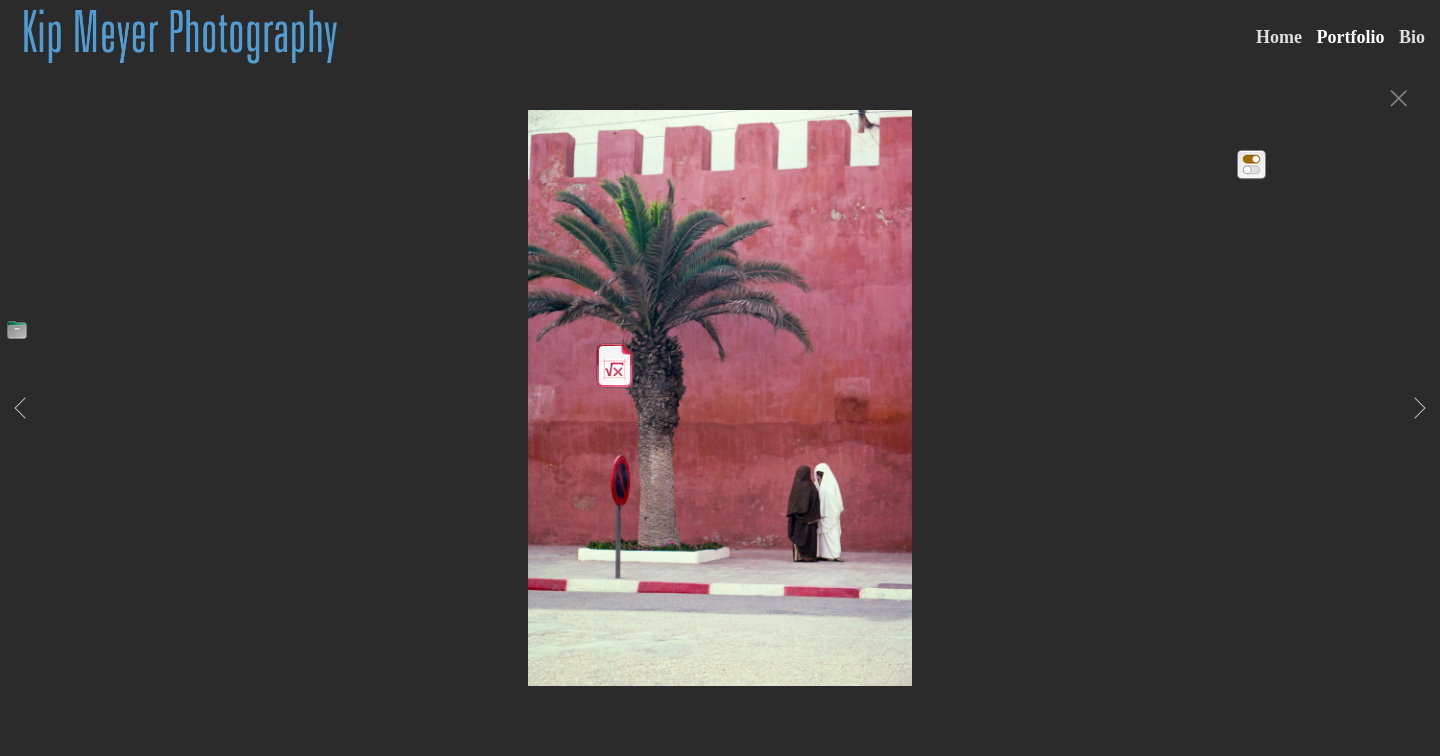 The height and width of the screenshot is (756, 1440). Describe the element at coordinates (1251, 164) in the screenshot. I see `open gnome tweaks settings` at that location.